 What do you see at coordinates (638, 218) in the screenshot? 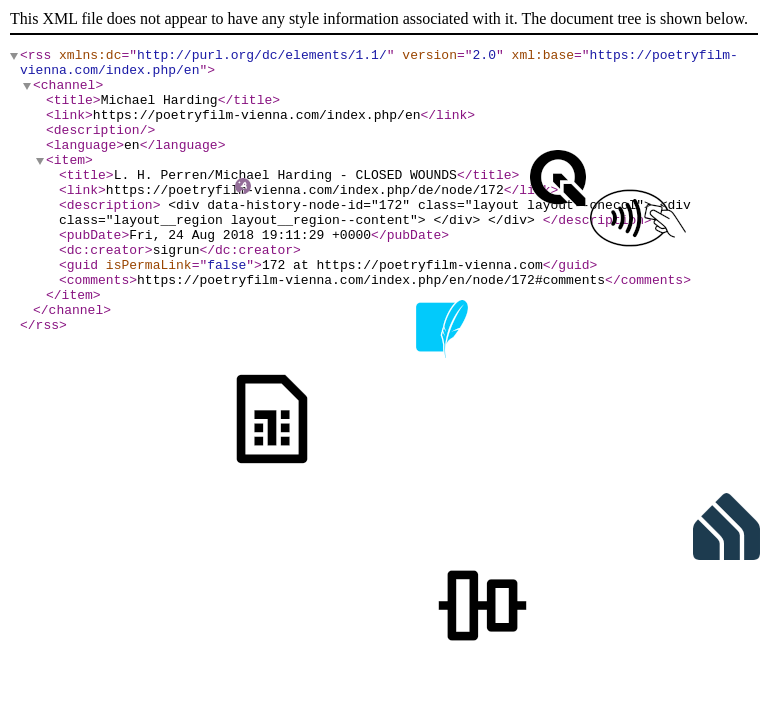
I see `indicates contactless payment is accepted` at bounding box center [638, 218].